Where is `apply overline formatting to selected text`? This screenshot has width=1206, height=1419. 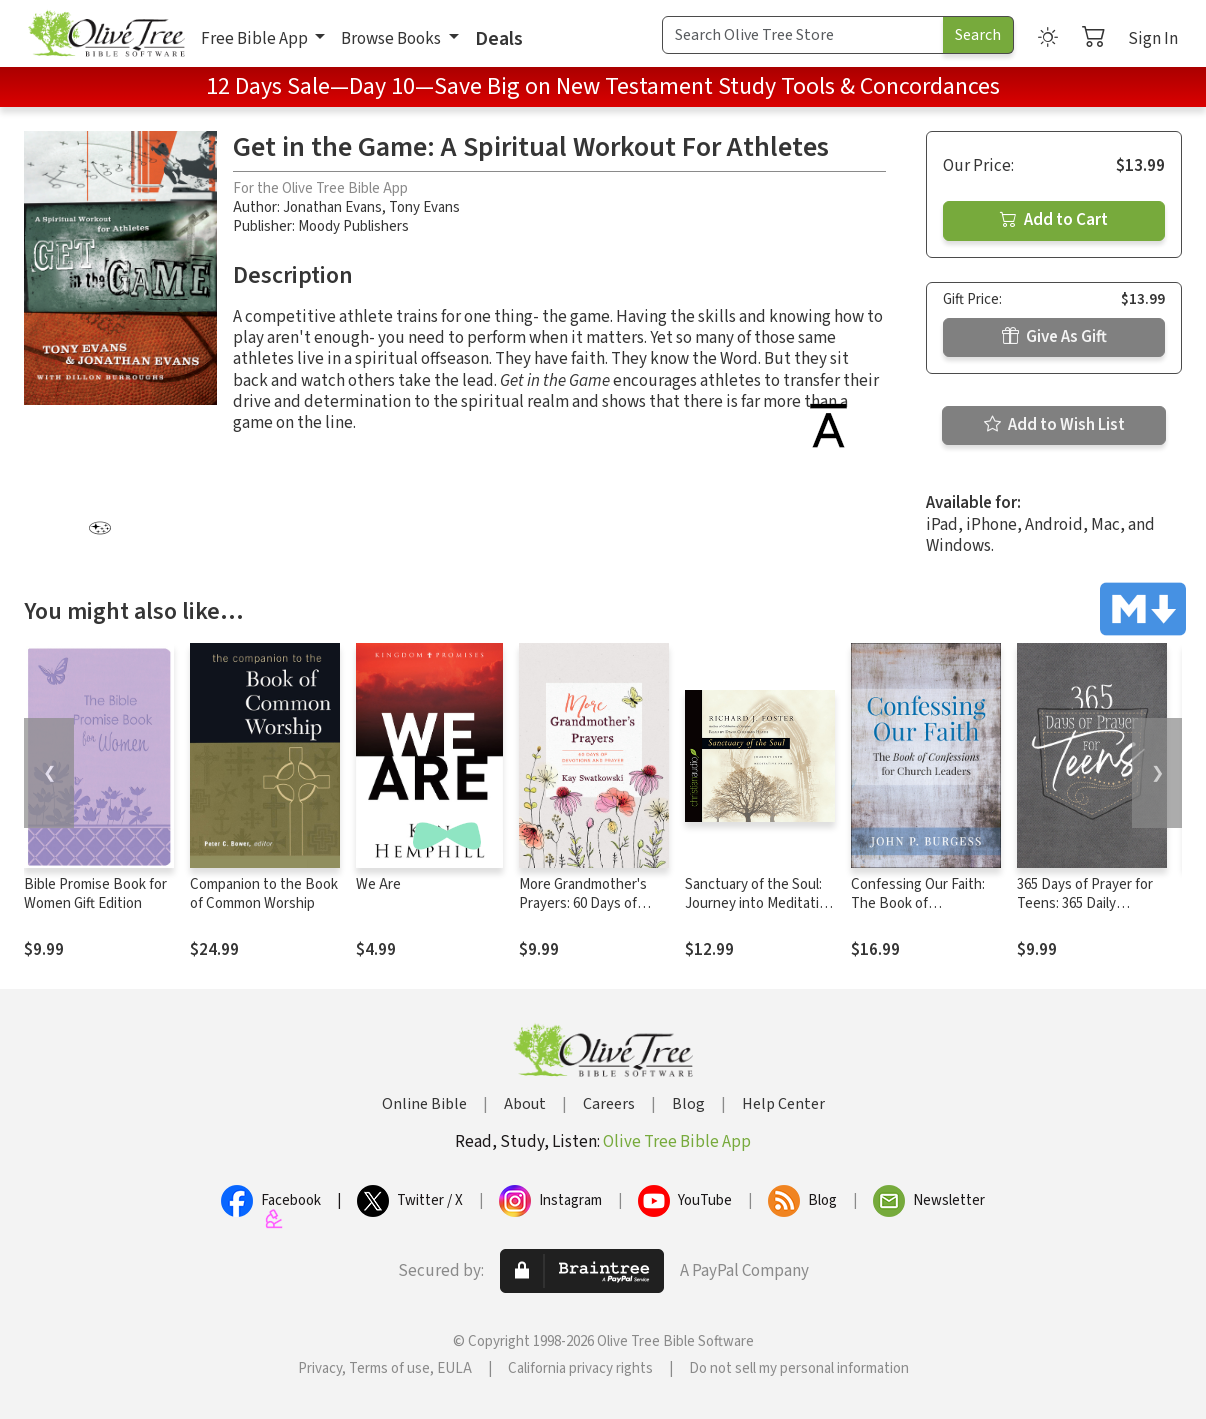 apply overline formatting to selected text is located at coordinates (828, 424).